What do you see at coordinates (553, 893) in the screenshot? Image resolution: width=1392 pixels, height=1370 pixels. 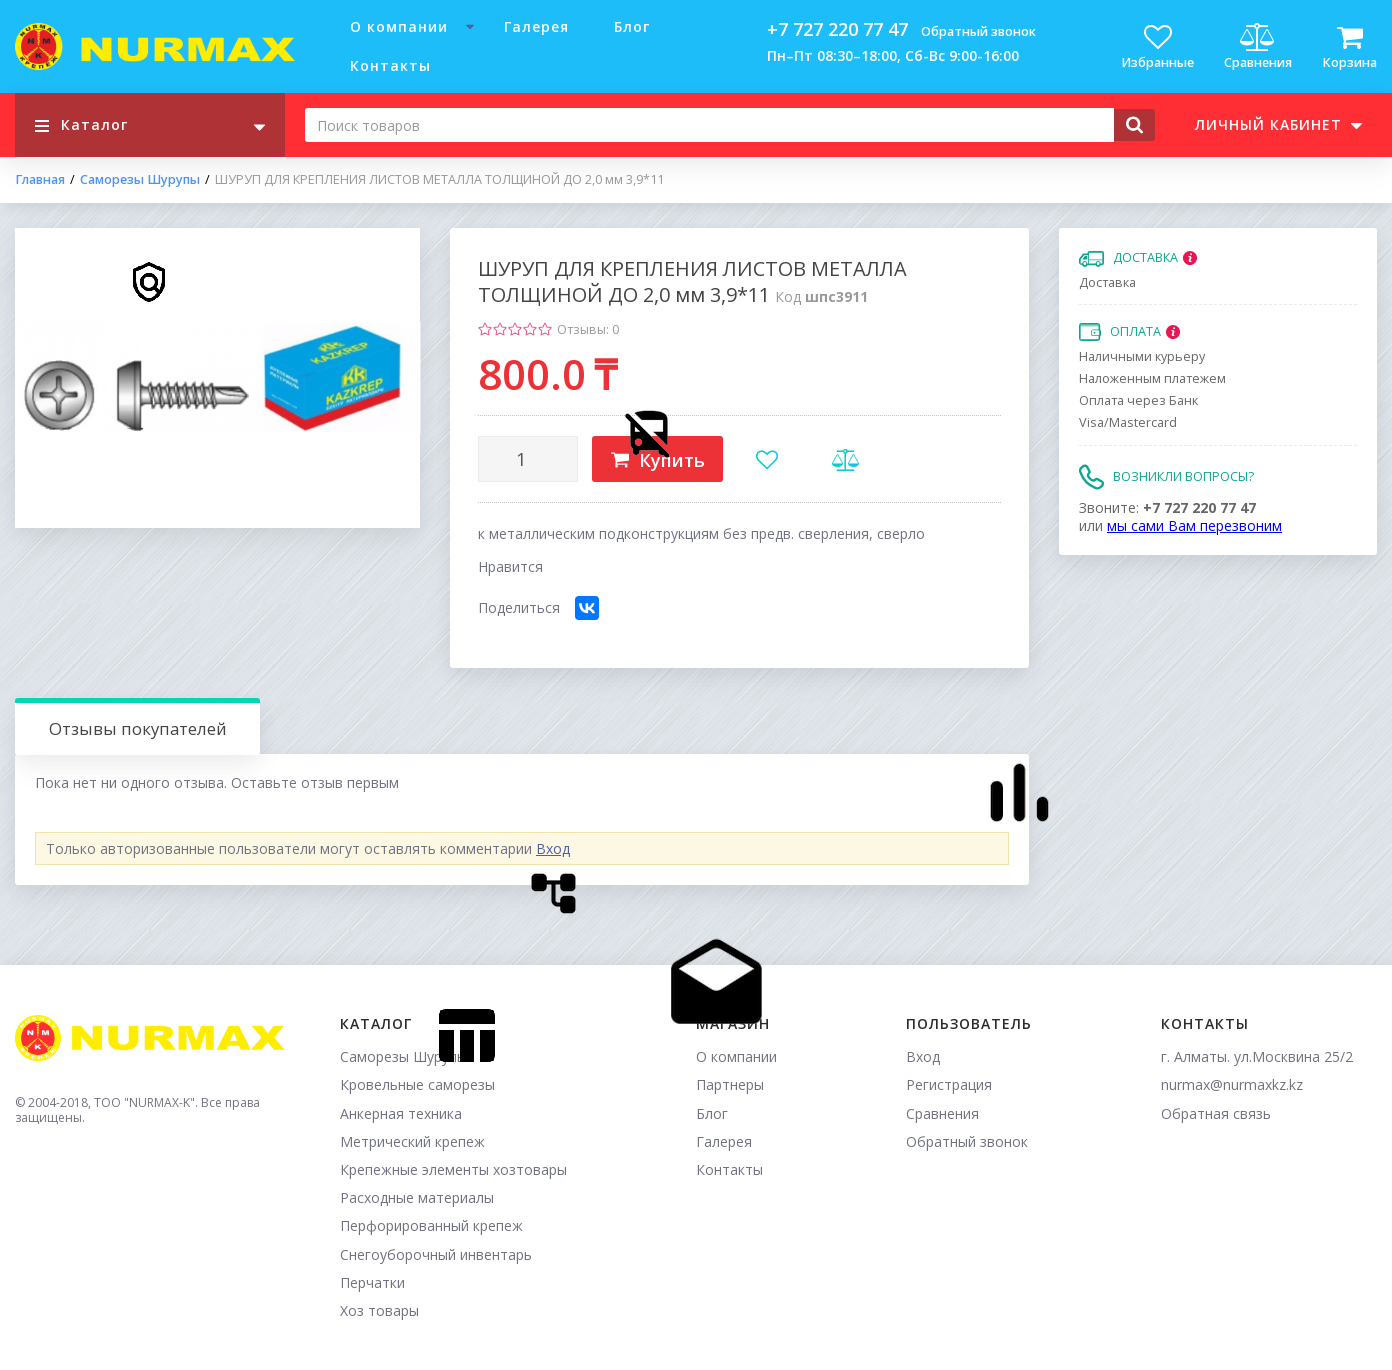 I see `view project hierarchy or structure` at bounding box center [553, 893].